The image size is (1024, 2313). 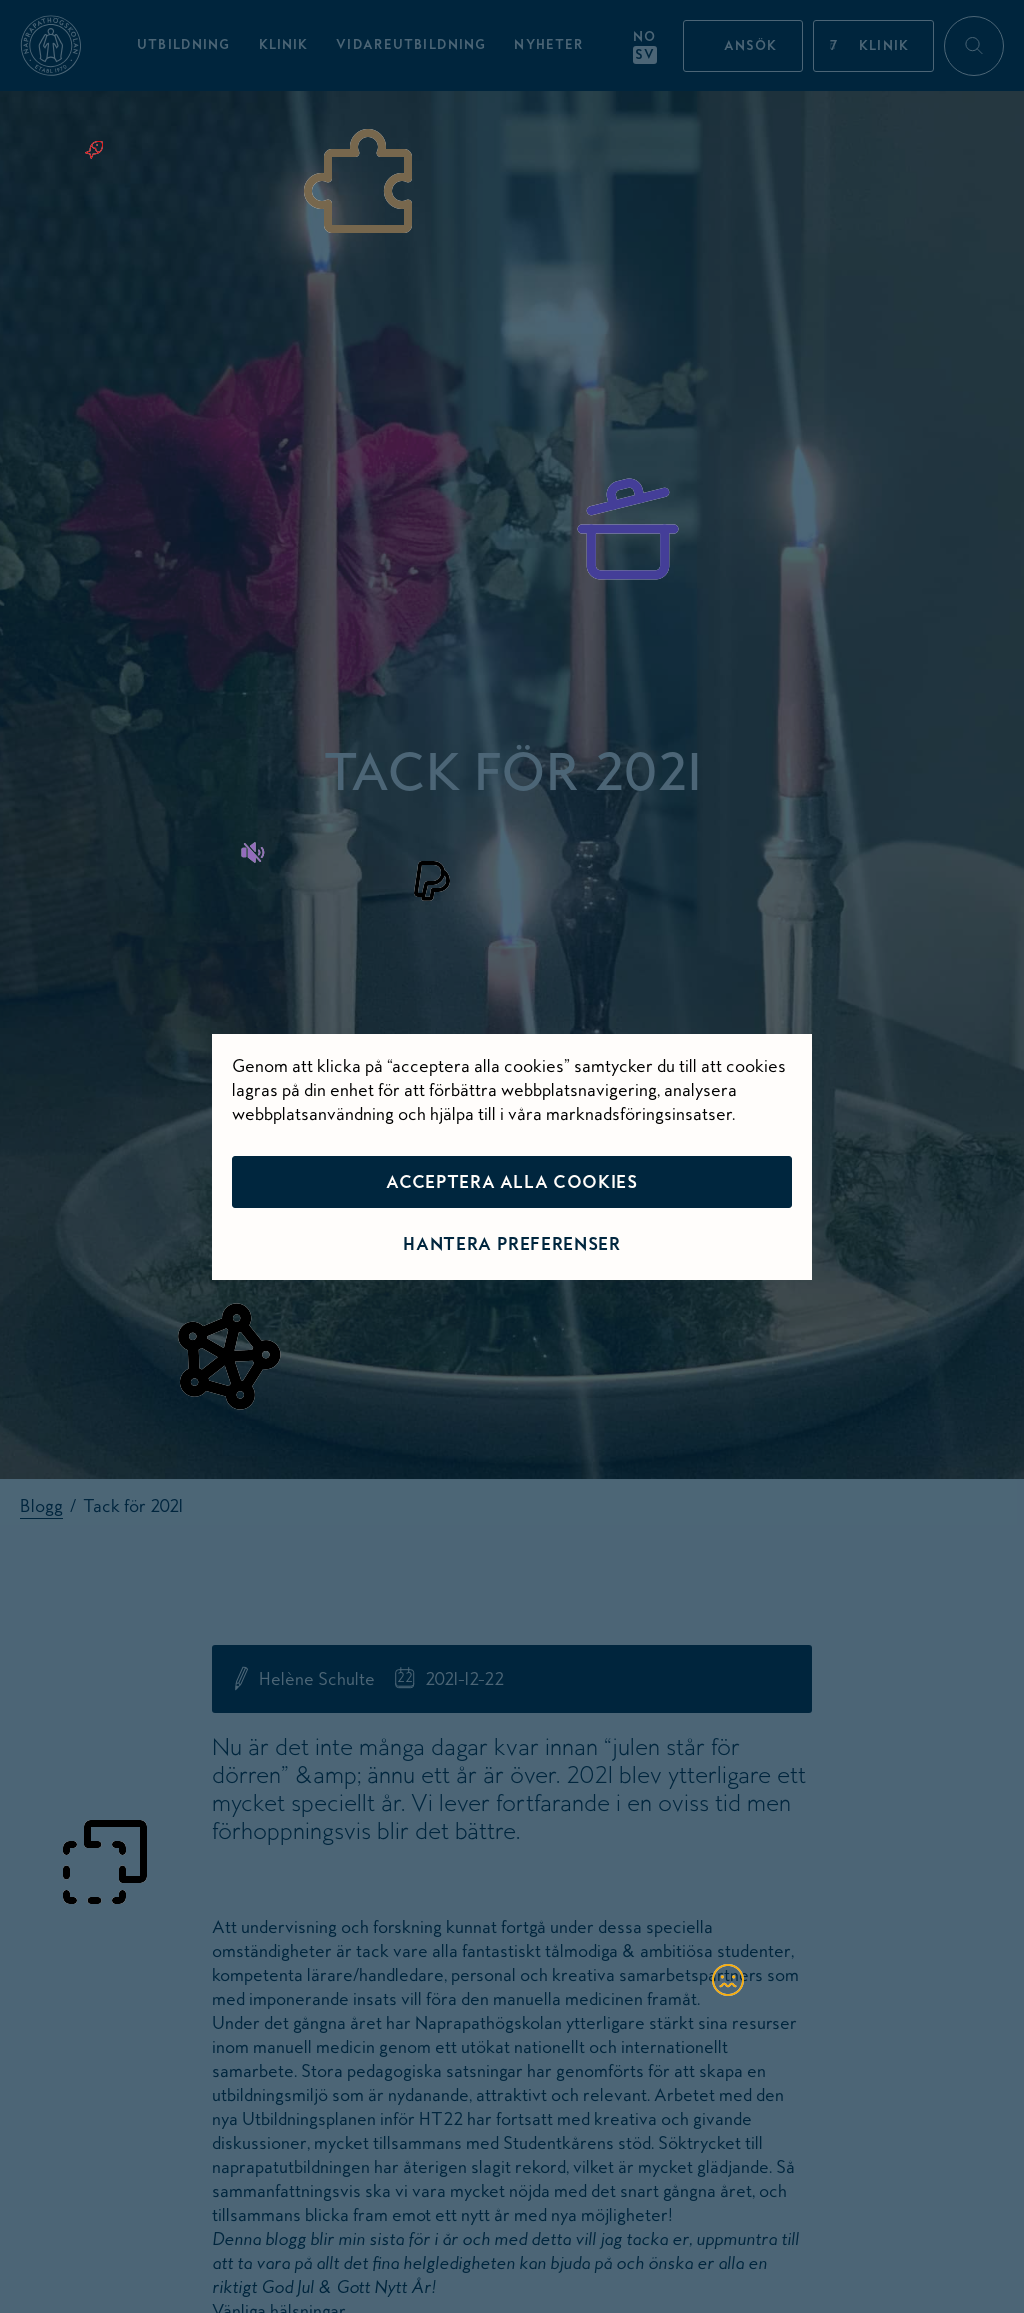 What do you see at coordinates (628, 529) in the screenshot?
I see `access recipes or cooking features` at bounding box center [628, 529].